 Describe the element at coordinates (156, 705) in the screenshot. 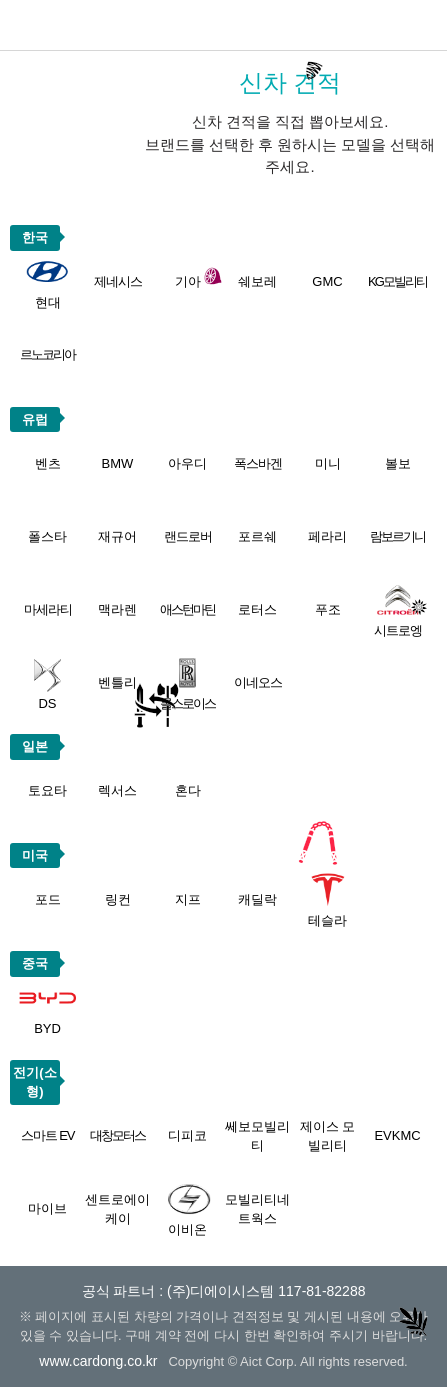

I see `switch between equipped weapons` at that location.